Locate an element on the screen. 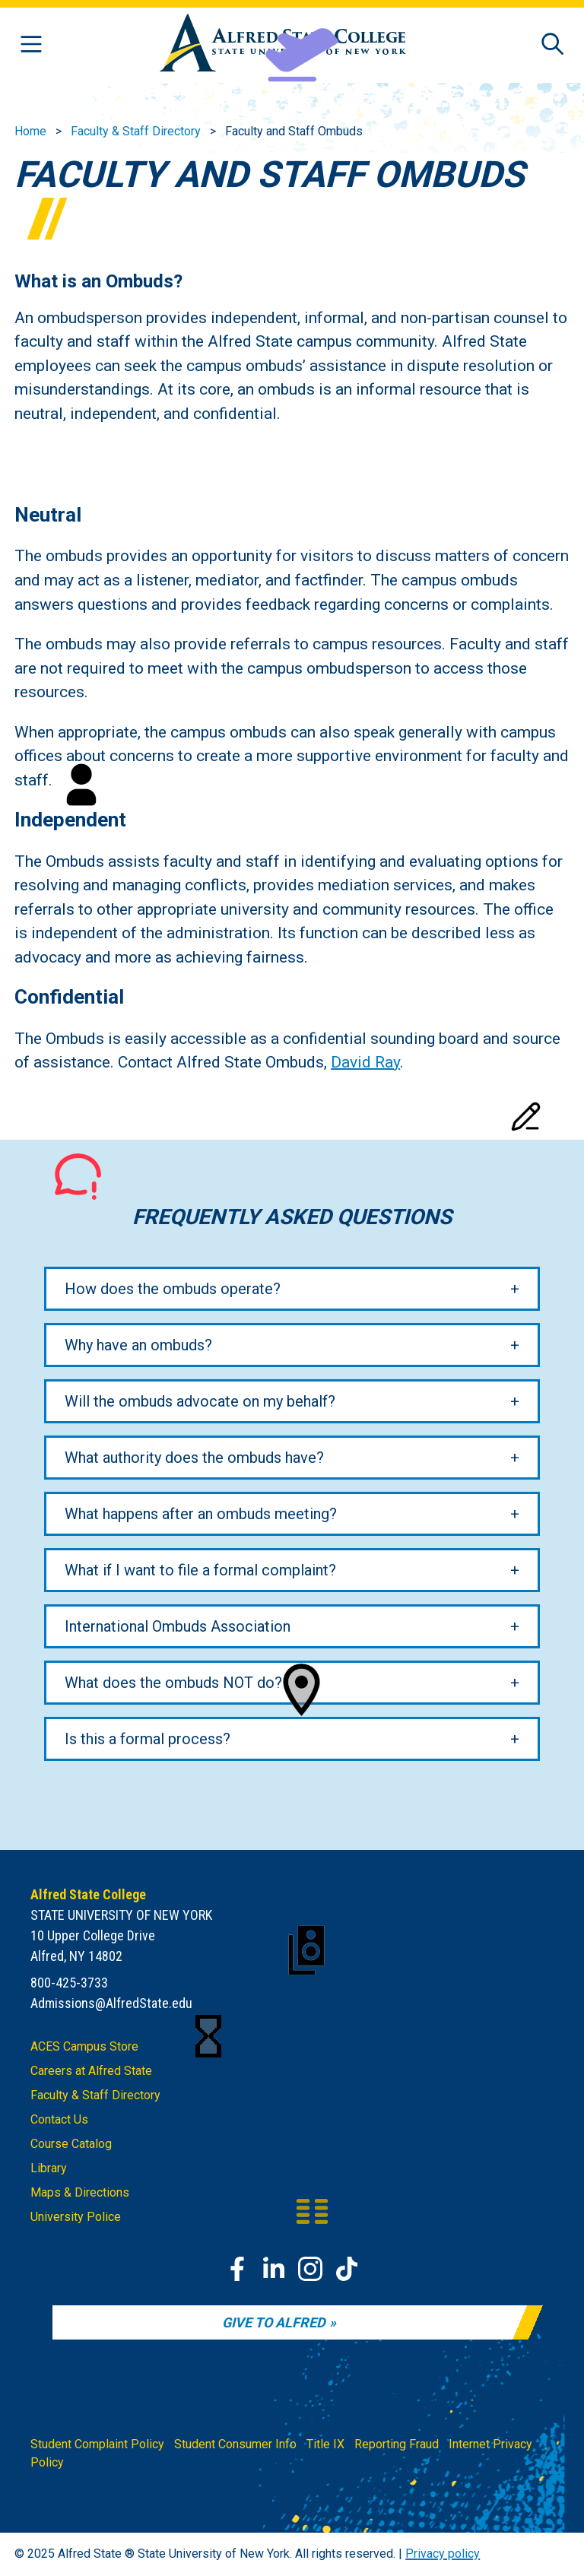 The width and height of the screenshot is (584, 2576). view or set your current location is located at coordinates (301, 1689).